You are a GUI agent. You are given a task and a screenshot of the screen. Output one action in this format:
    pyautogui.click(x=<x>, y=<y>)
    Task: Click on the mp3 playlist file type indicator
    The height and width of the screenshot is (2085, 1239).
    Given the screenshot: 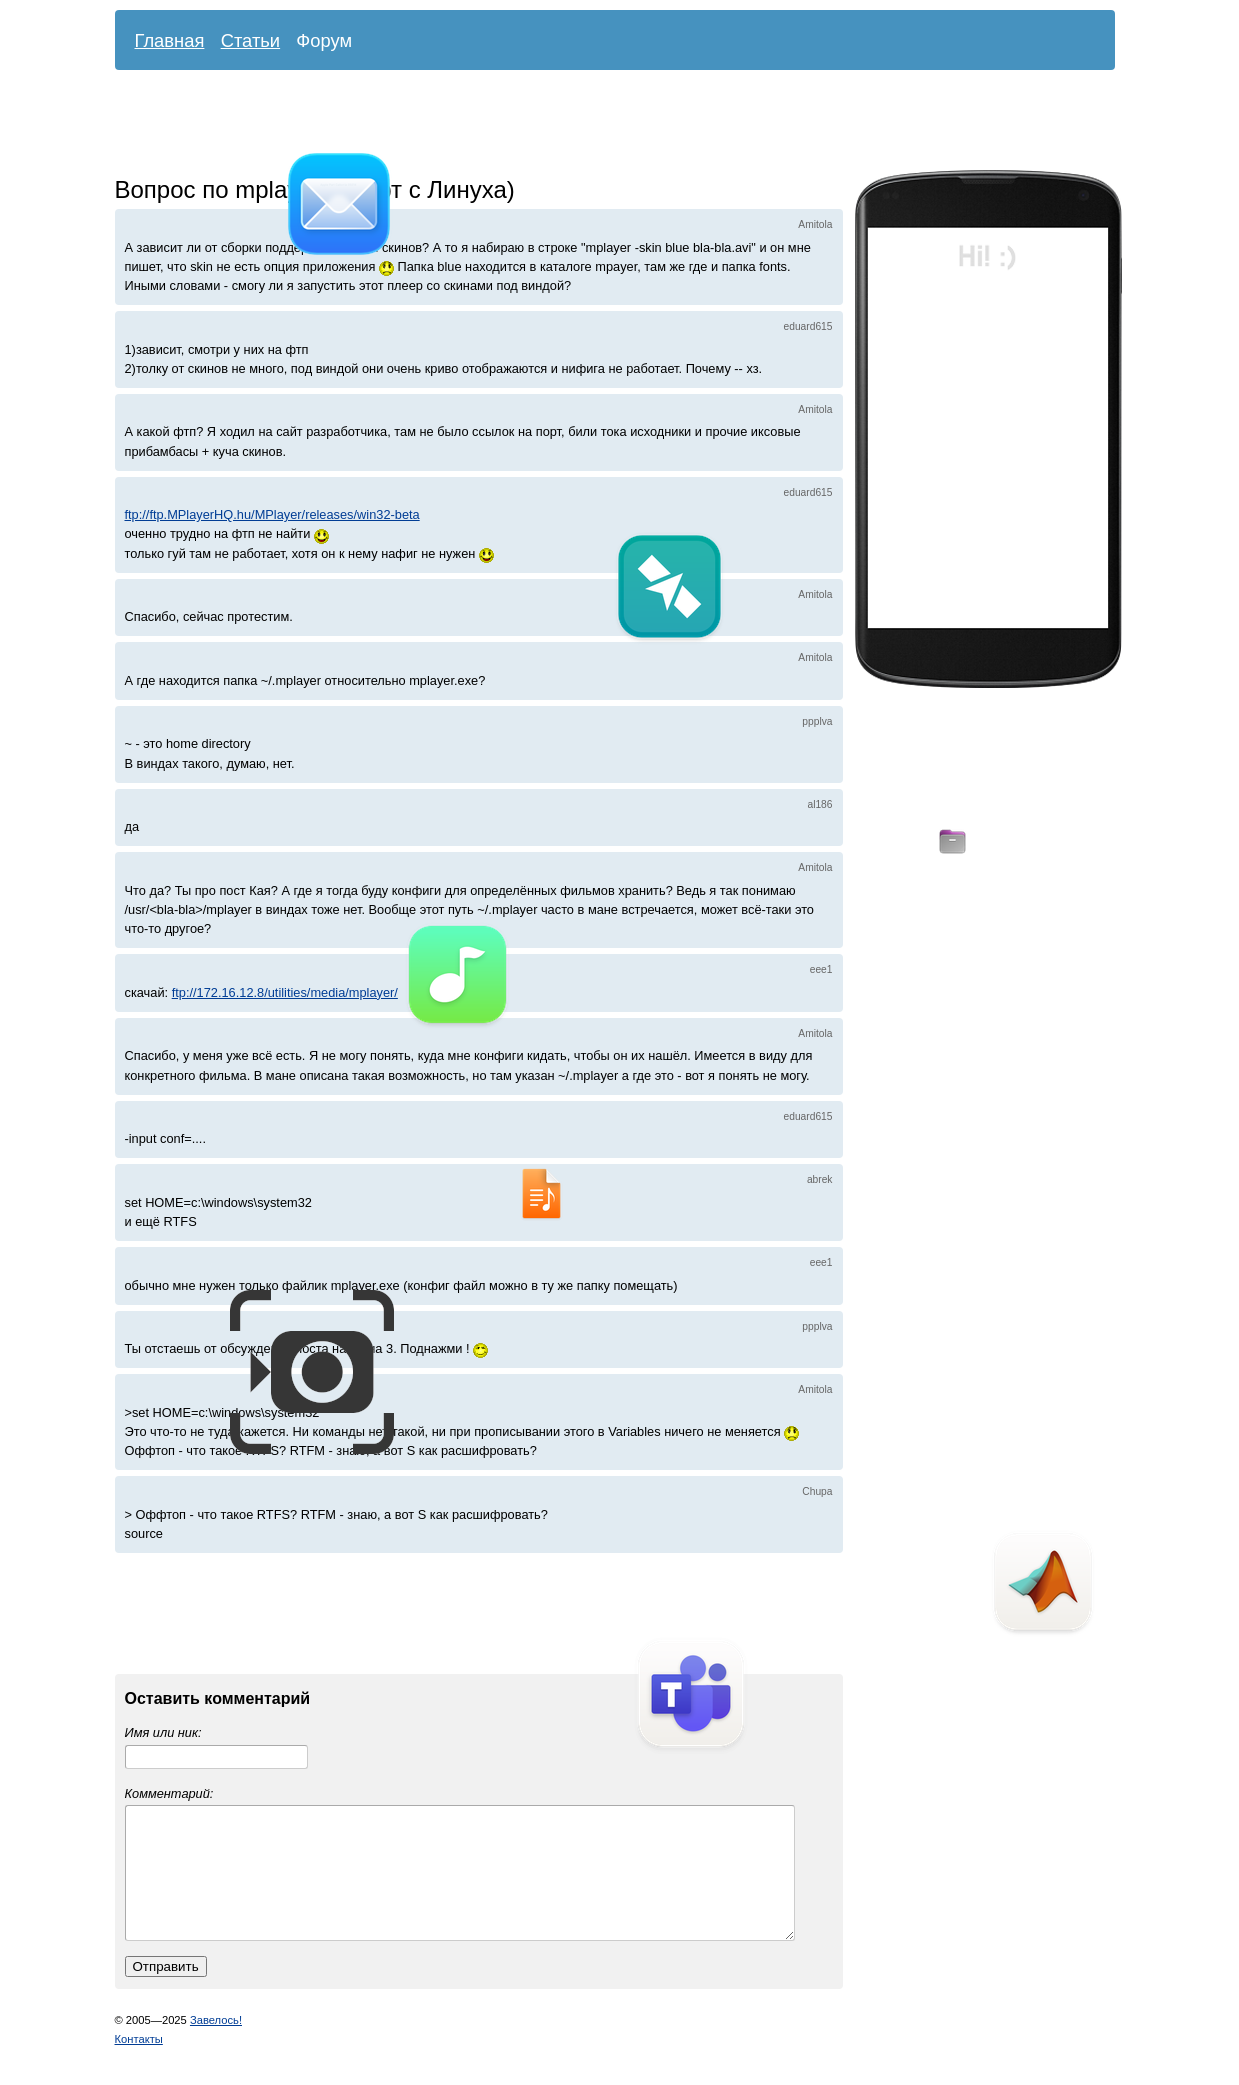 What is the action you would take?
    pyautogui.click(x=541, y=1194)
    